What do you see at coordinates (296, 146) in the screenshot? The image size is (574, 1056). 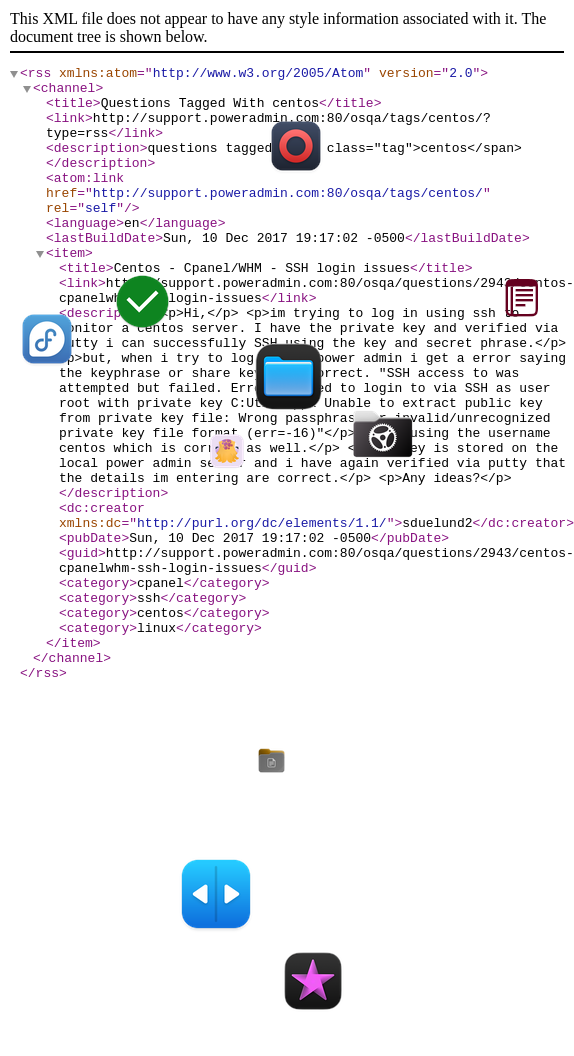 I see `open pomotroid pomodoro timer app` at bounding box center [296, 146].